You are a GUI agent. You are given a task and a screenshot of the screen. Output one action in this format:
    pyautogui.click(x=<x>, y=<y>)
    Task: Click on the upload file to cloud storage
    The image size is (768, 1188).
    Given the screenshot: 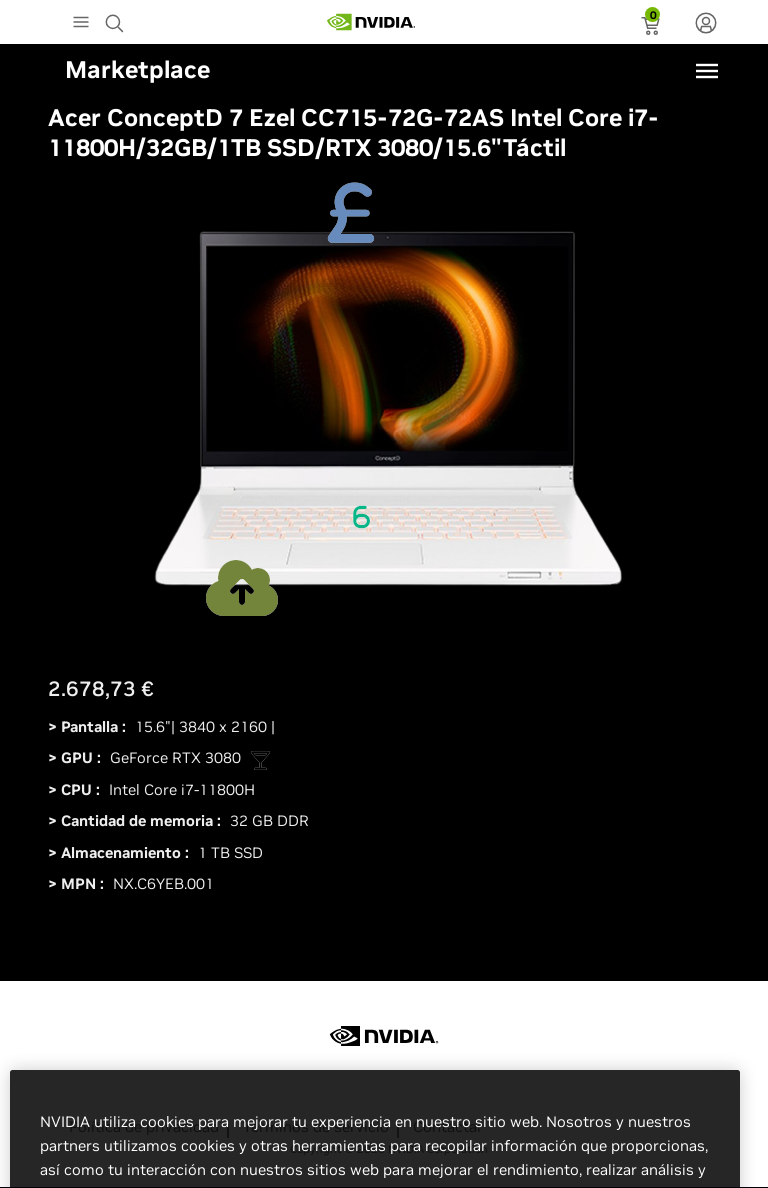 What is the action you would take?
    pyautogui.click(x=242, y=588)
    